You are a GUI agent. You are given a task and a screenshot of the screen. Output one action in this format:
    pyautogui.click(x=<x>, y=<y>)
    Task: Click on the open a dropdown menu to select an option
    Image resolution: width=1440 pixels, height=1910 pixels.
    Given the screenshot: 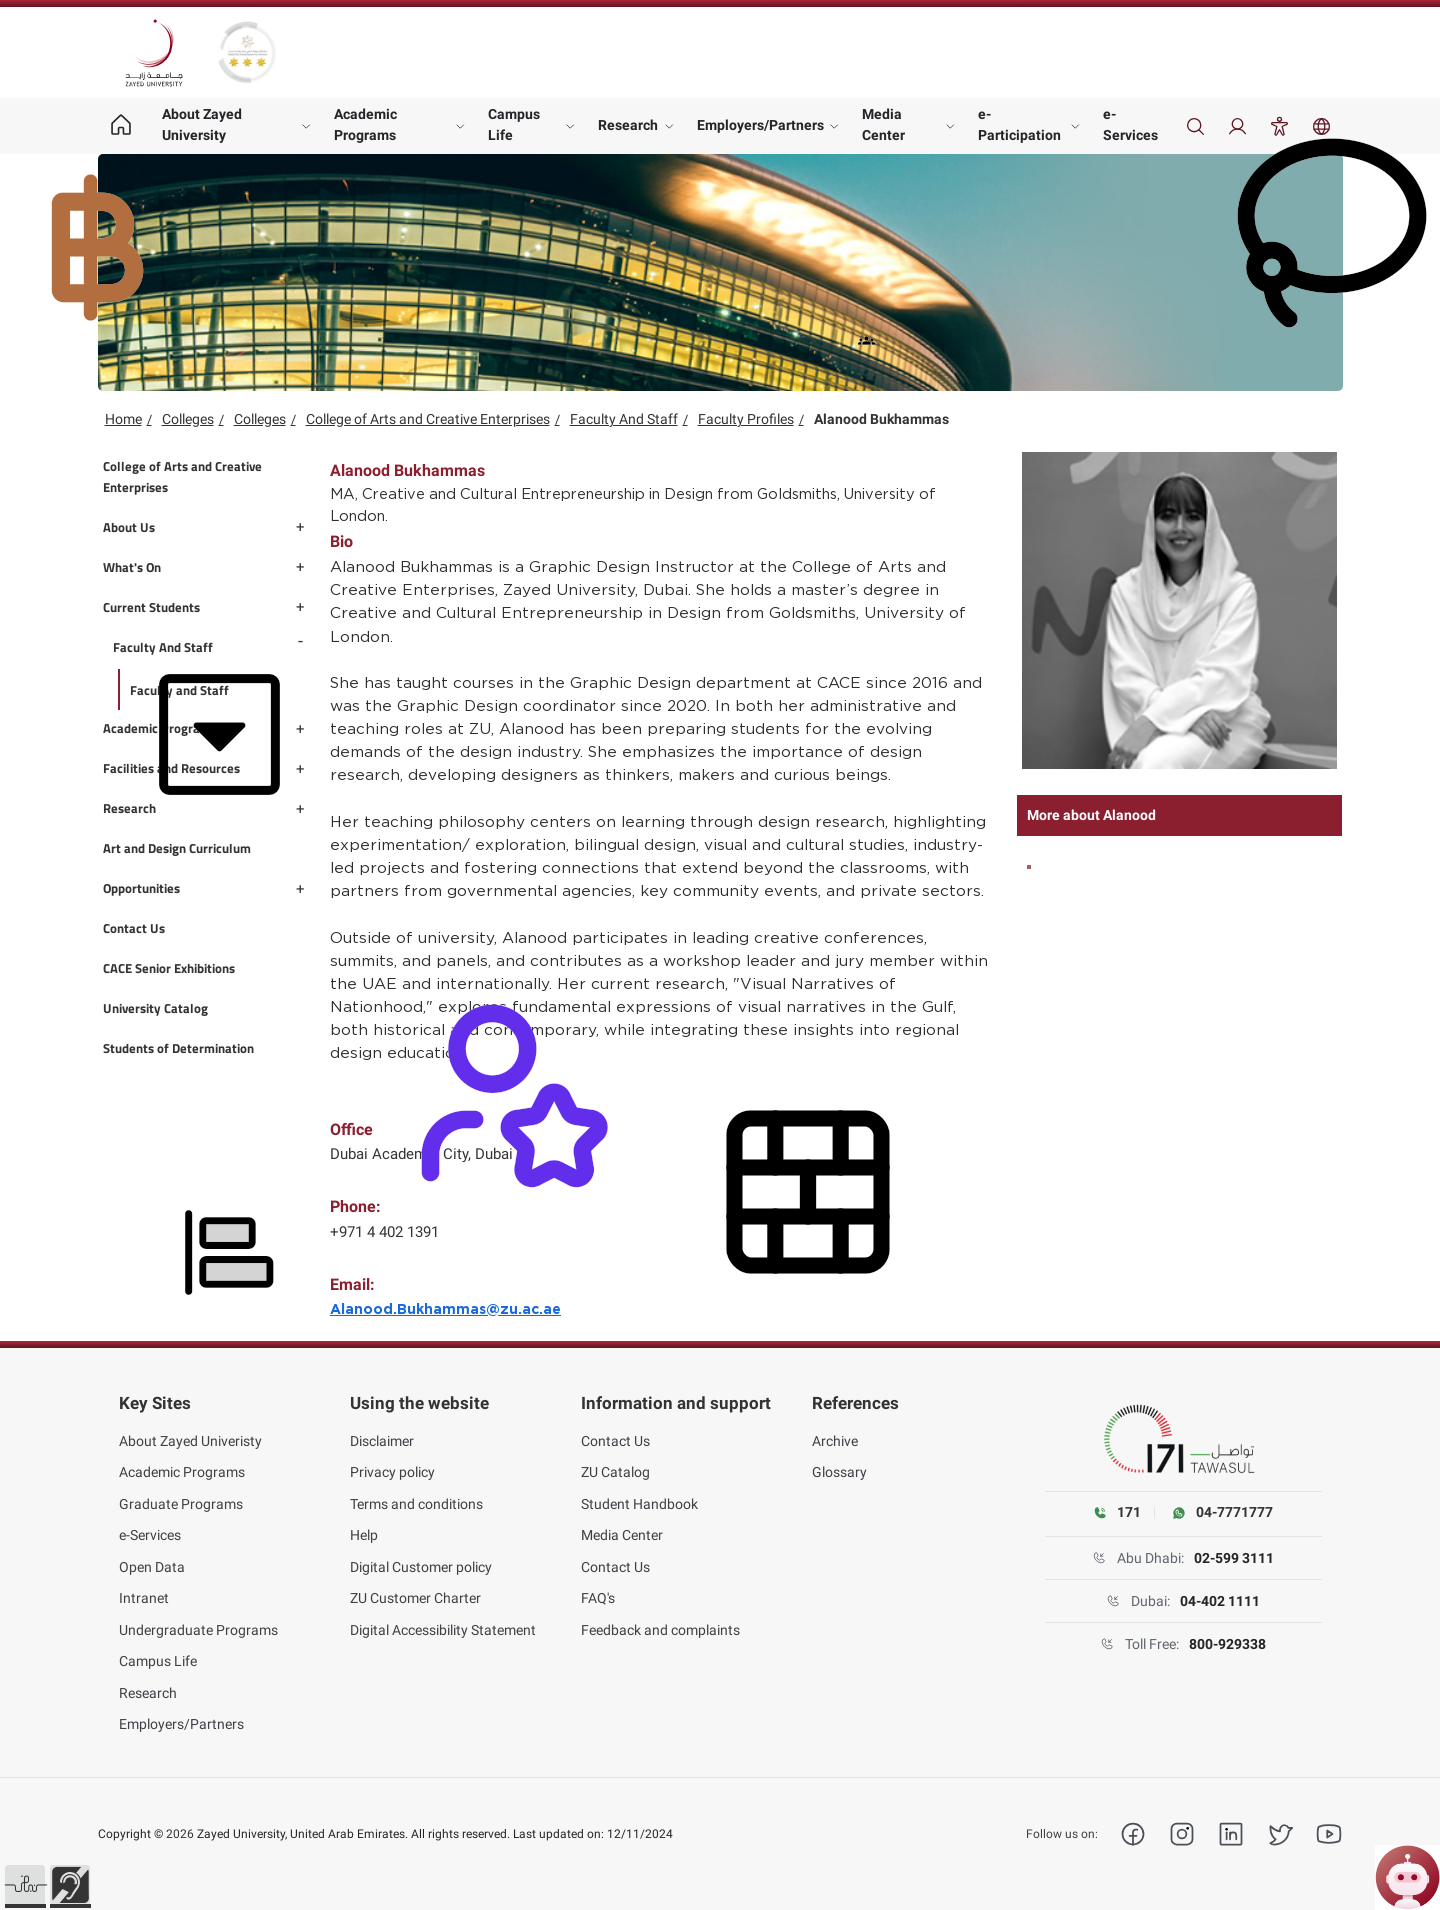 What is the action you would take?
    pyautogui.click(x=219, y=734)
    